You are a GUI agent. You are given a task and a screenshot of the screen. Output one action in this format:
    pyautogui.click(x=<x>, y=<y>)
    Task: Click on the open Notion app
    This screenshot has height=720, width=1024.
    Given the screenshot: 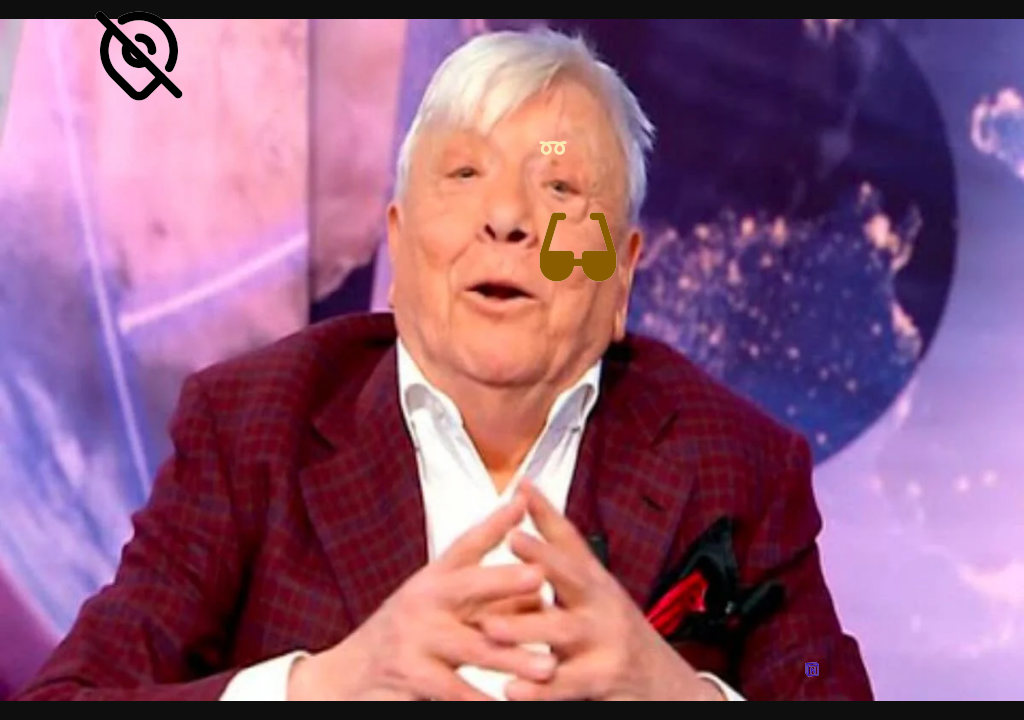 What is the action you would take?
    pyautogui.click(x=812, y=669)
    